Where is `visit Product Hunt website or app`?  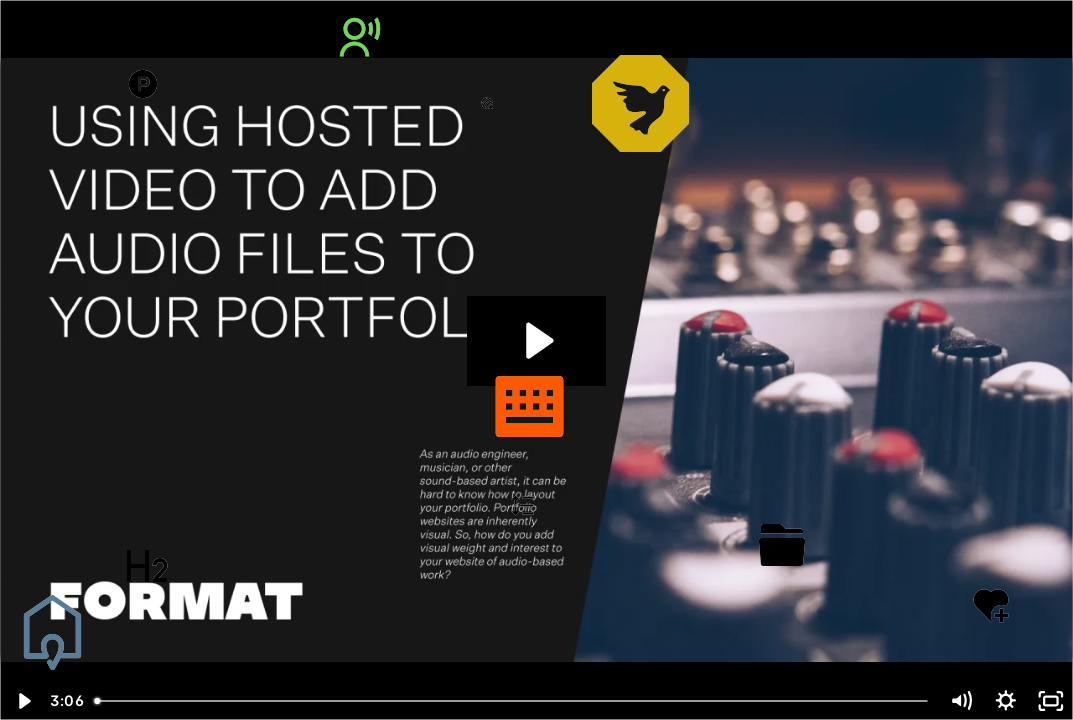 visit Product Hunt website or app is located at coordinates (143, 84).